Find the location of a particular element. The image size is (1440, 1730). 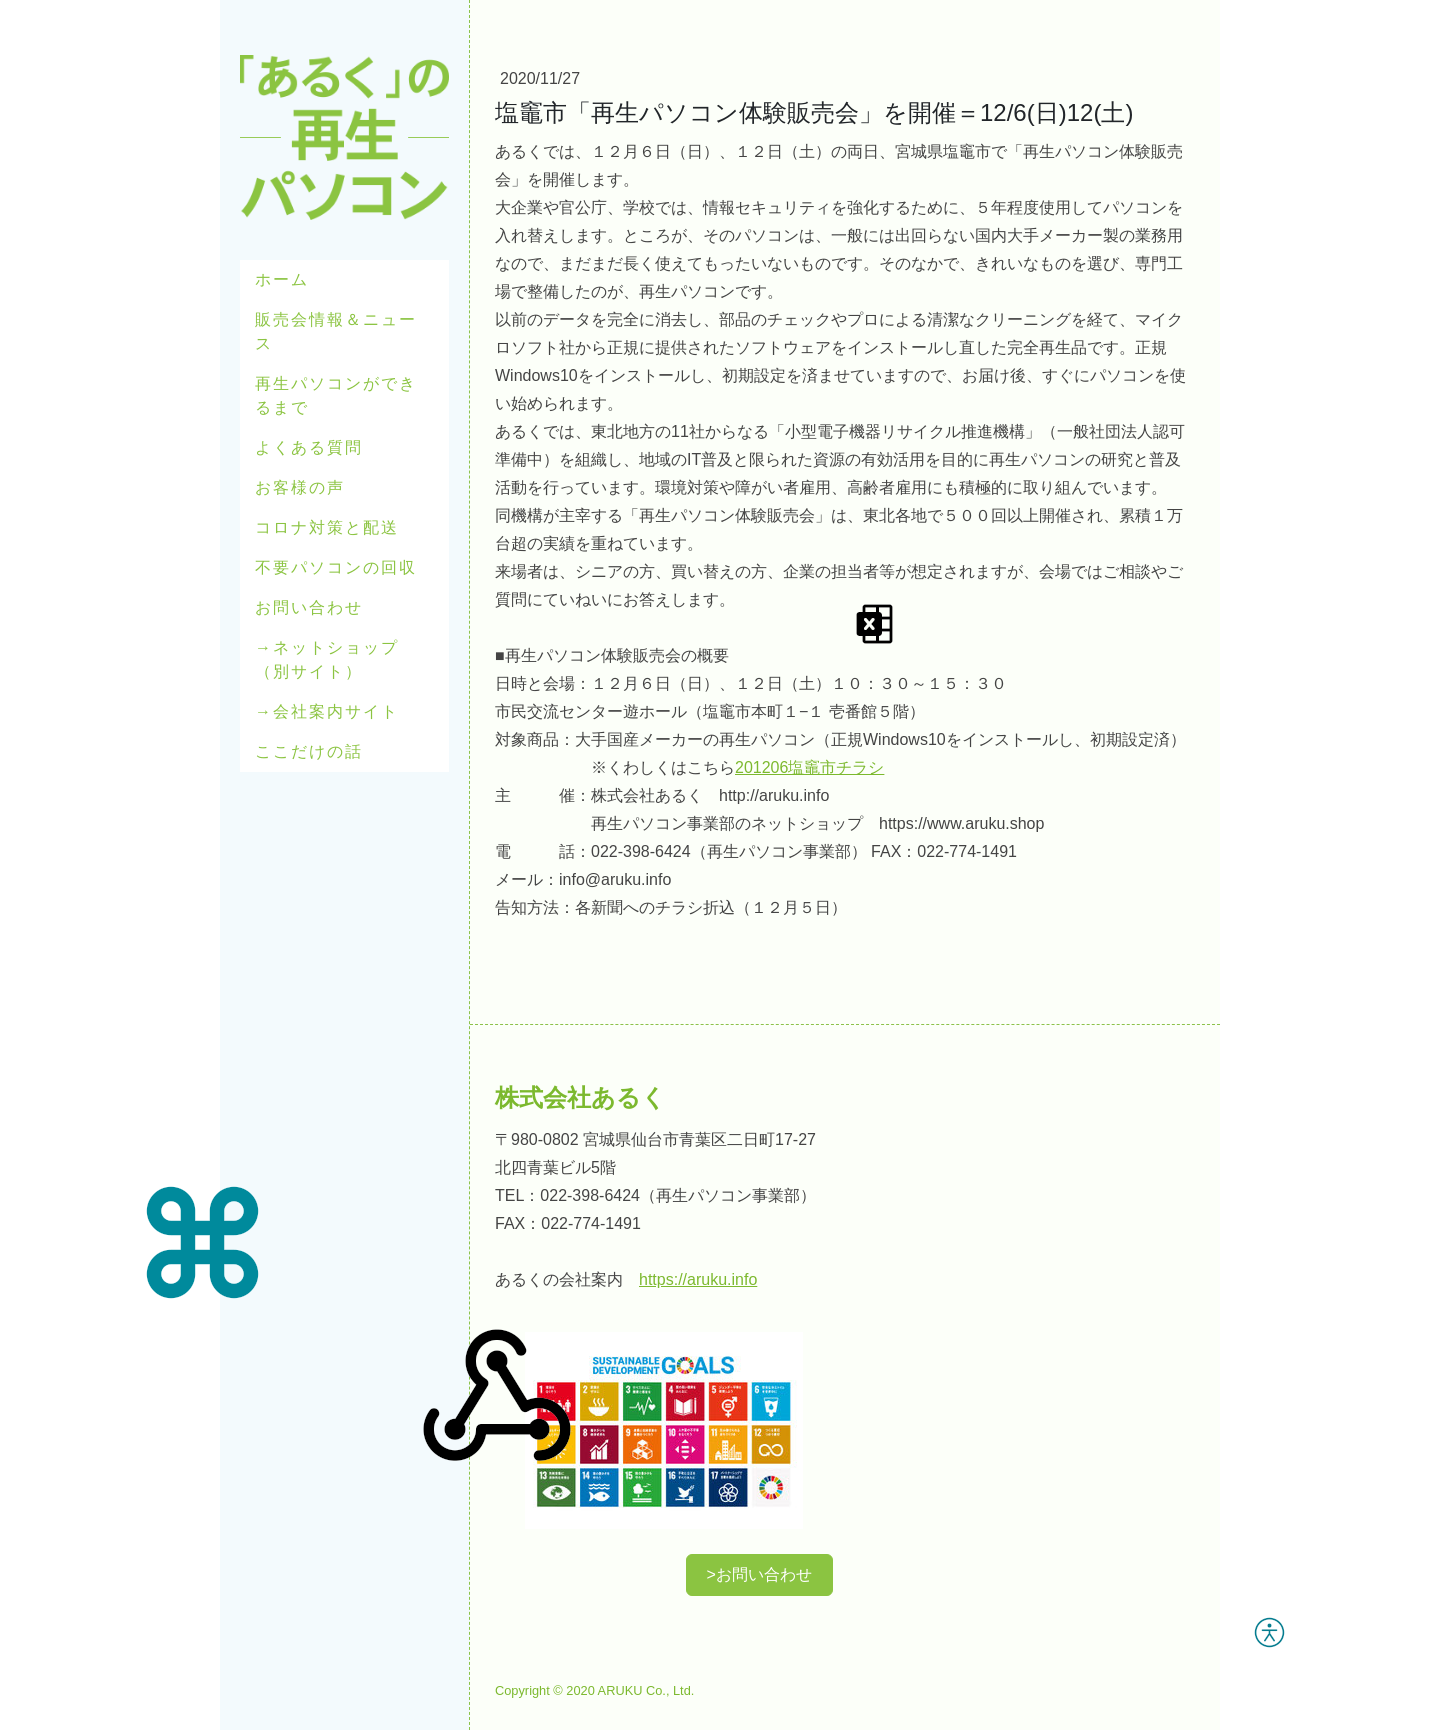

open Microsoft Excel is located at coordinates (876, 624).